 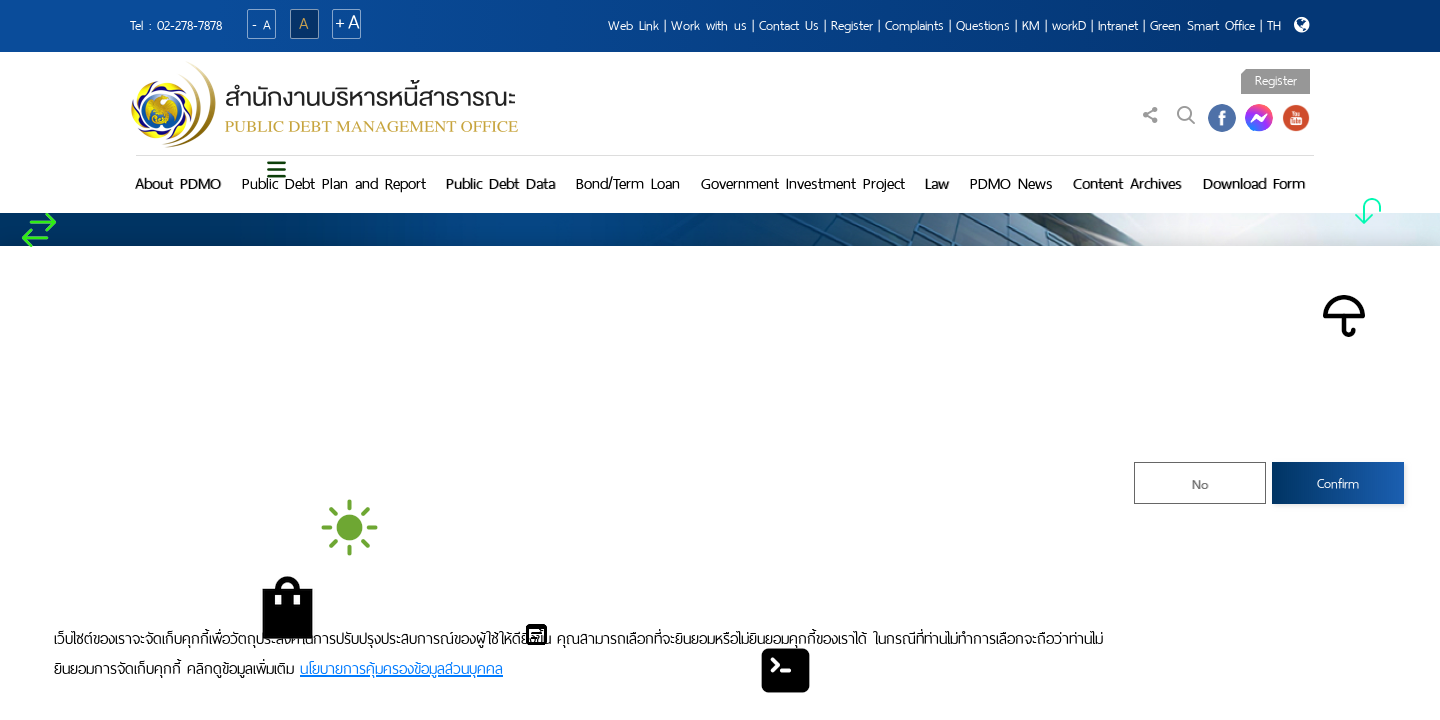 What do you see at coordinates (785, 670) in the screenshot?
I see `open command line or terminal` at bounding box center [785, 670].